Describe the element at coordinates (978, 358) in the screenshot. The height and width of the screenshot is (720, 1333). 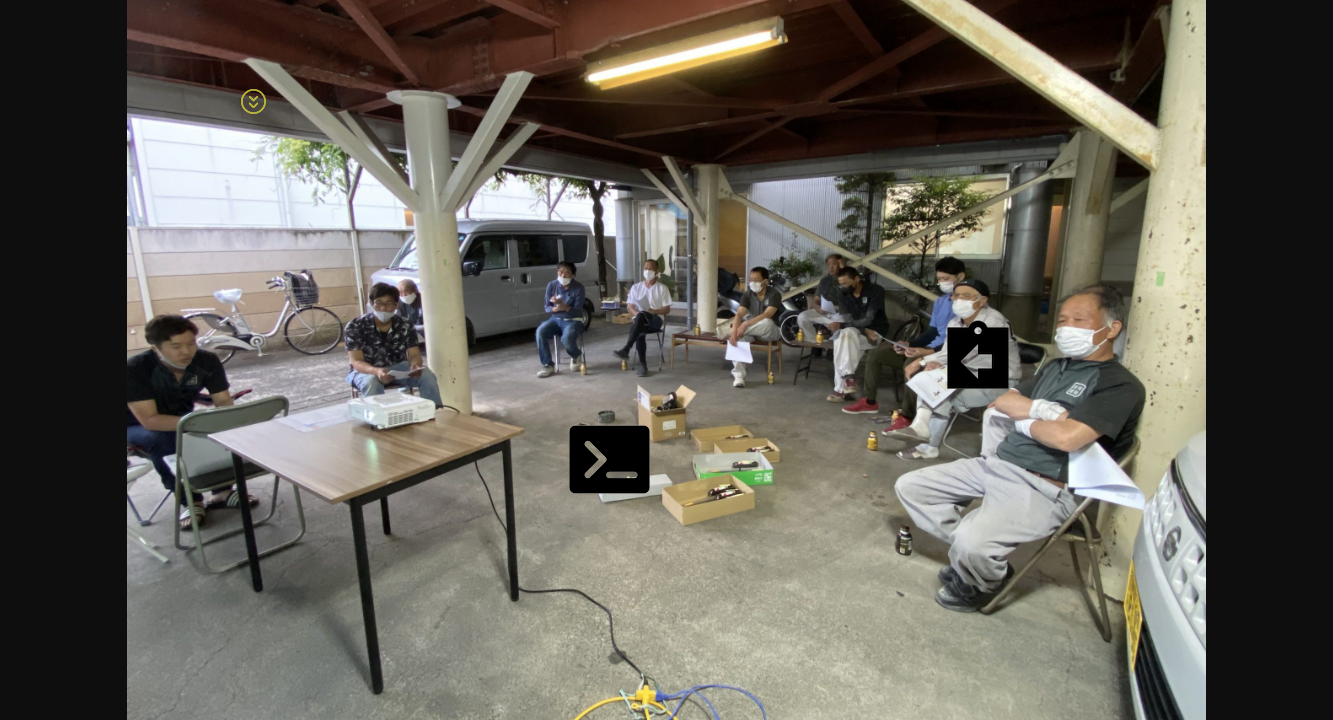
I see `return or send back an assignment` at that location.